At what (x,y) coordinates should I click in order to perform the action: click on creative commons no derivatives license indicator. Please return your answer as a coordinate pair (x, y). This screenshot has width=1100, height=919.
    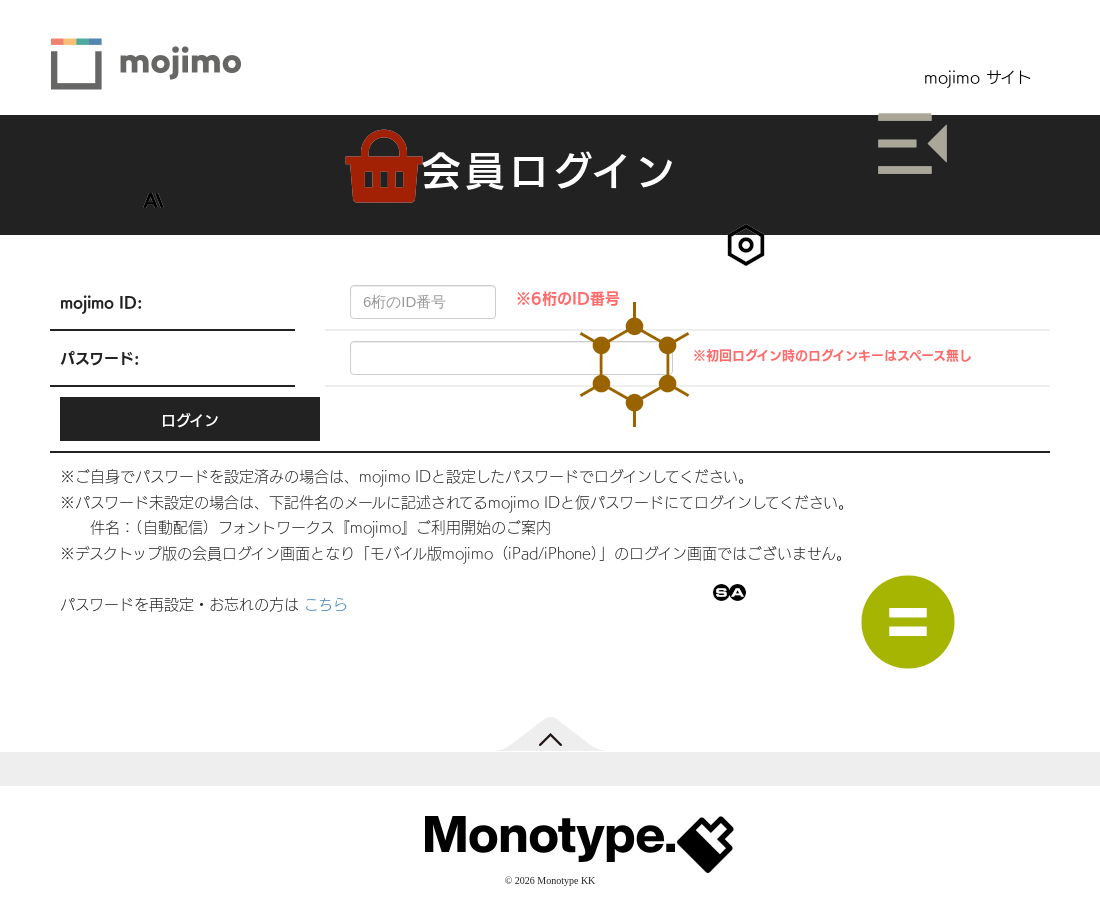
    Looking at the image, I should click on (908, 622).